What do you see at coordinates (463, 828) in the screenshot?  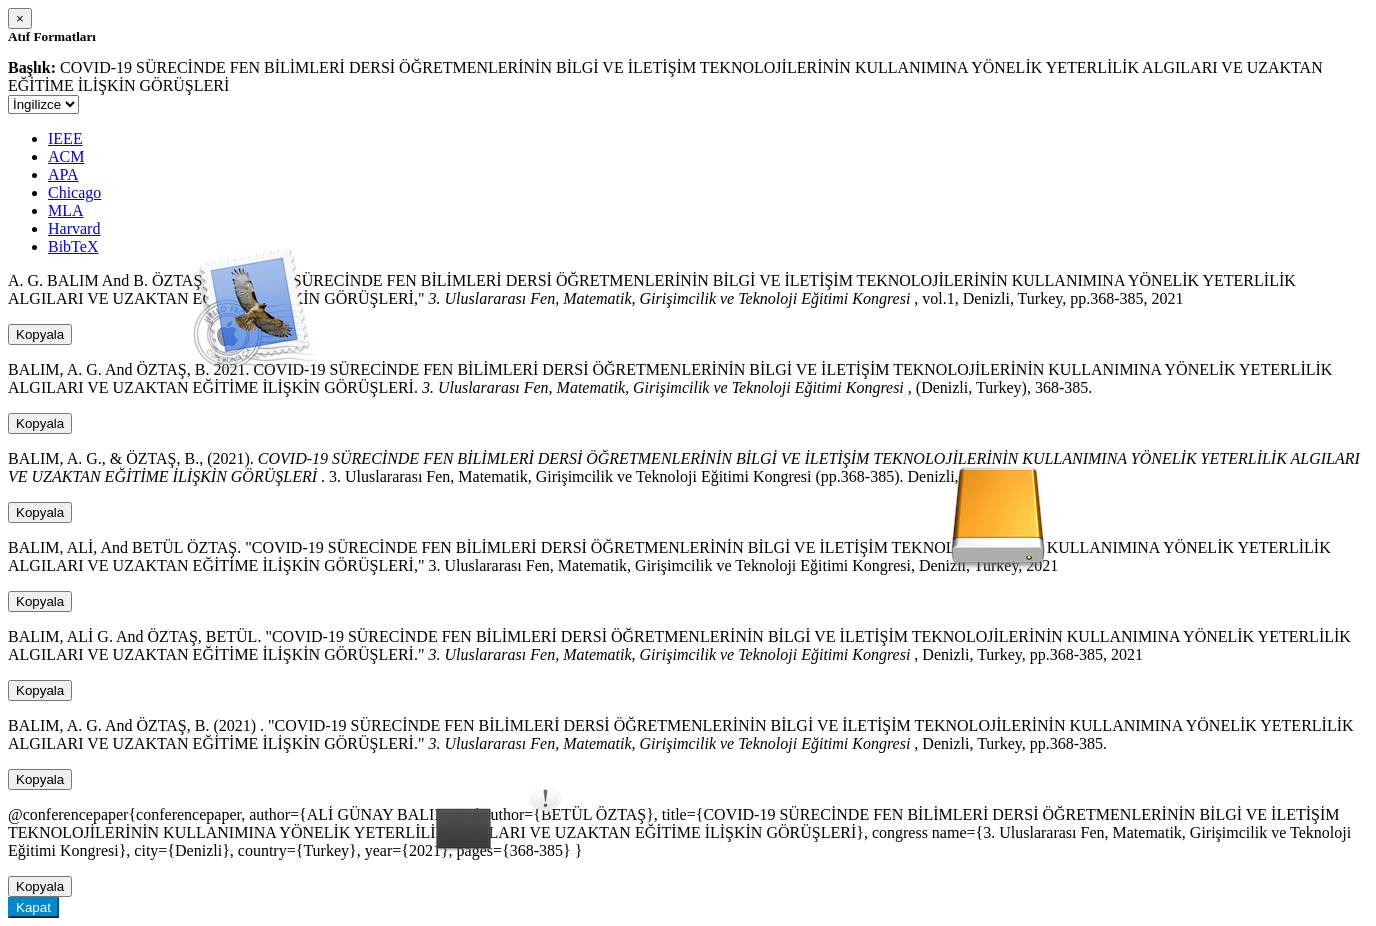 I see `trackpad or touchpad device icon` at bounding box center [463, 828].